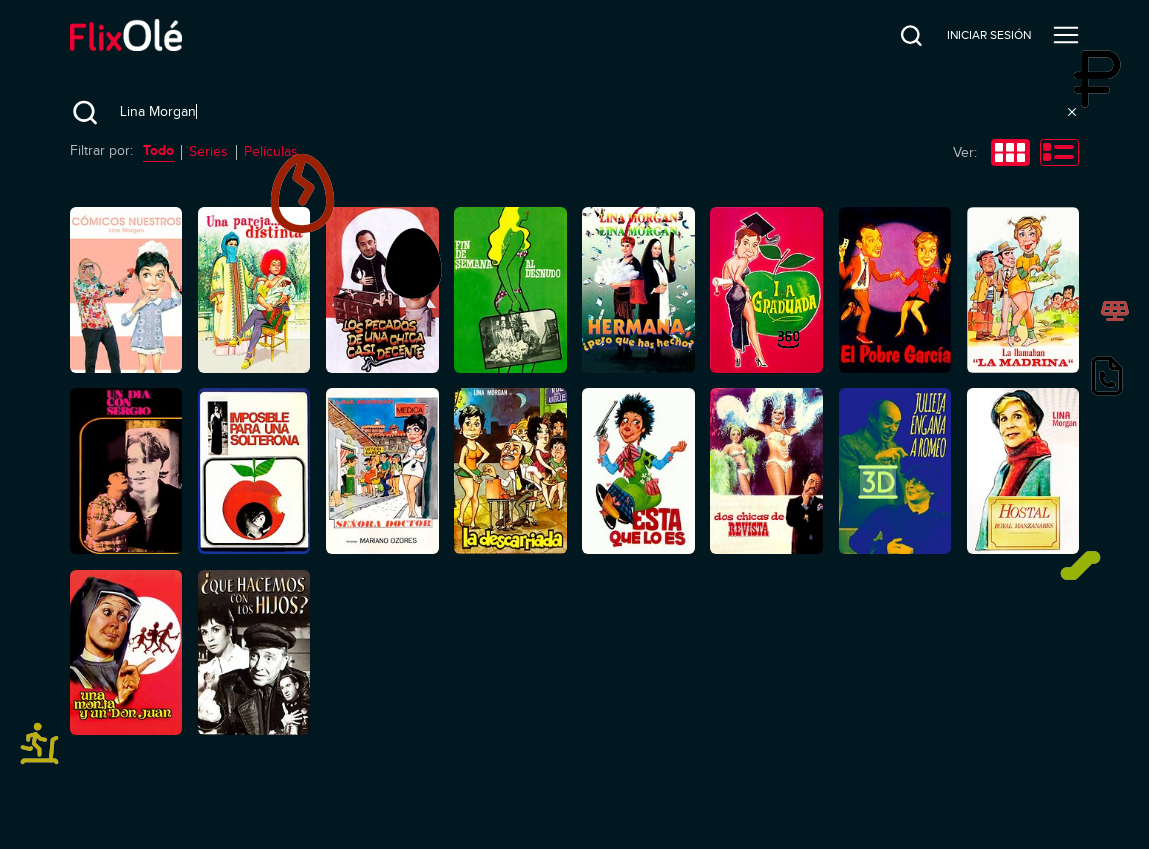 This screenshot has width=1149, height=849. Describe the element at coordinates (90, 273) in the screenshot. I see `download a file or content` at that location.